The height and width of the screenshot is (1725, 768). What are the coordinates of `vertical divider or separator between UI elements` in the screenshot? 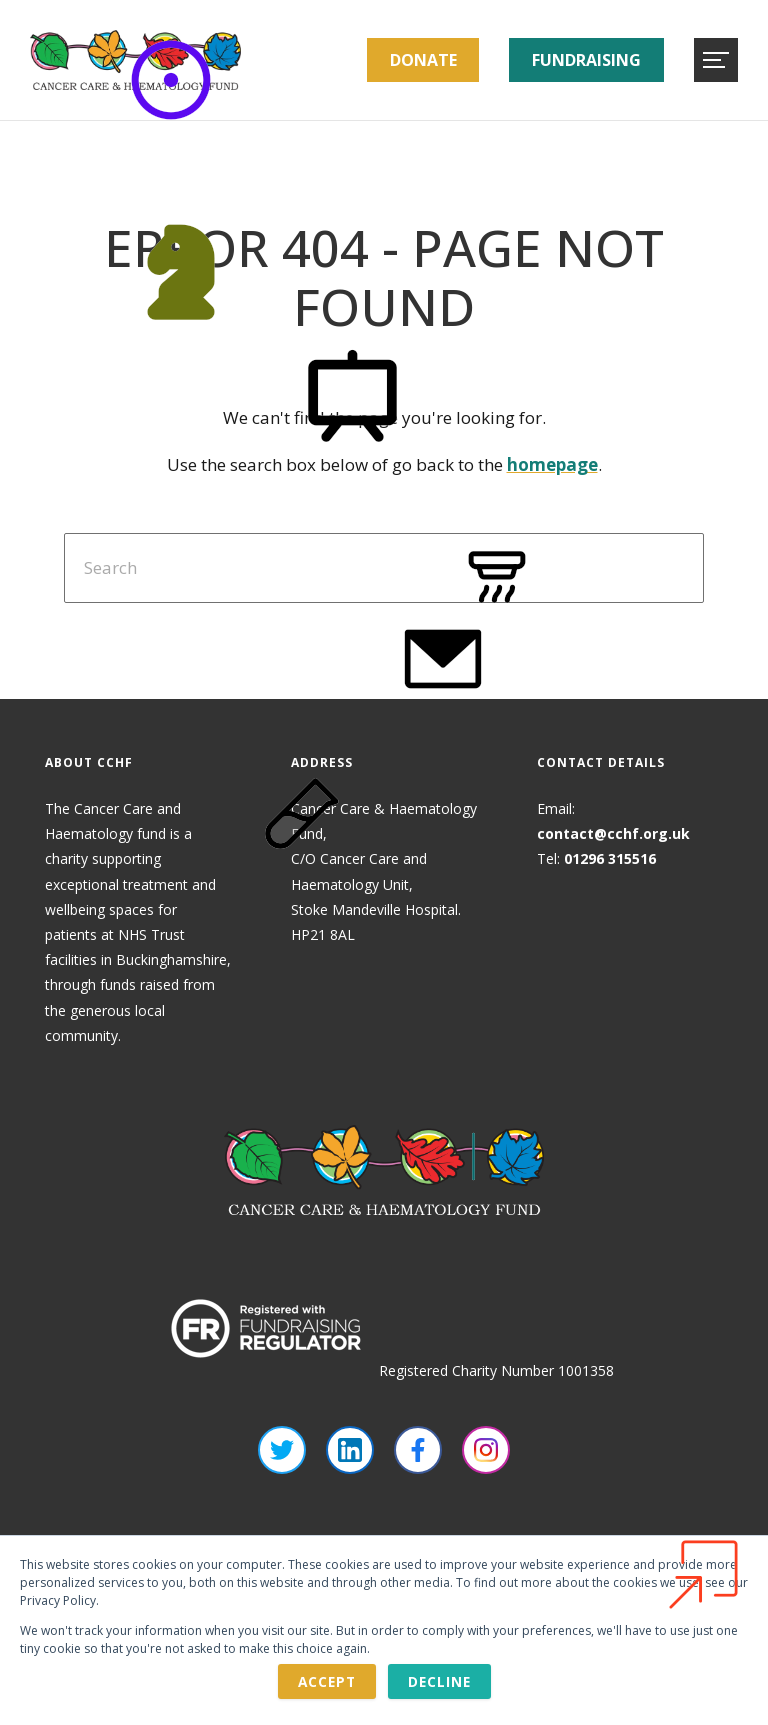 It's located at (473, 1156).